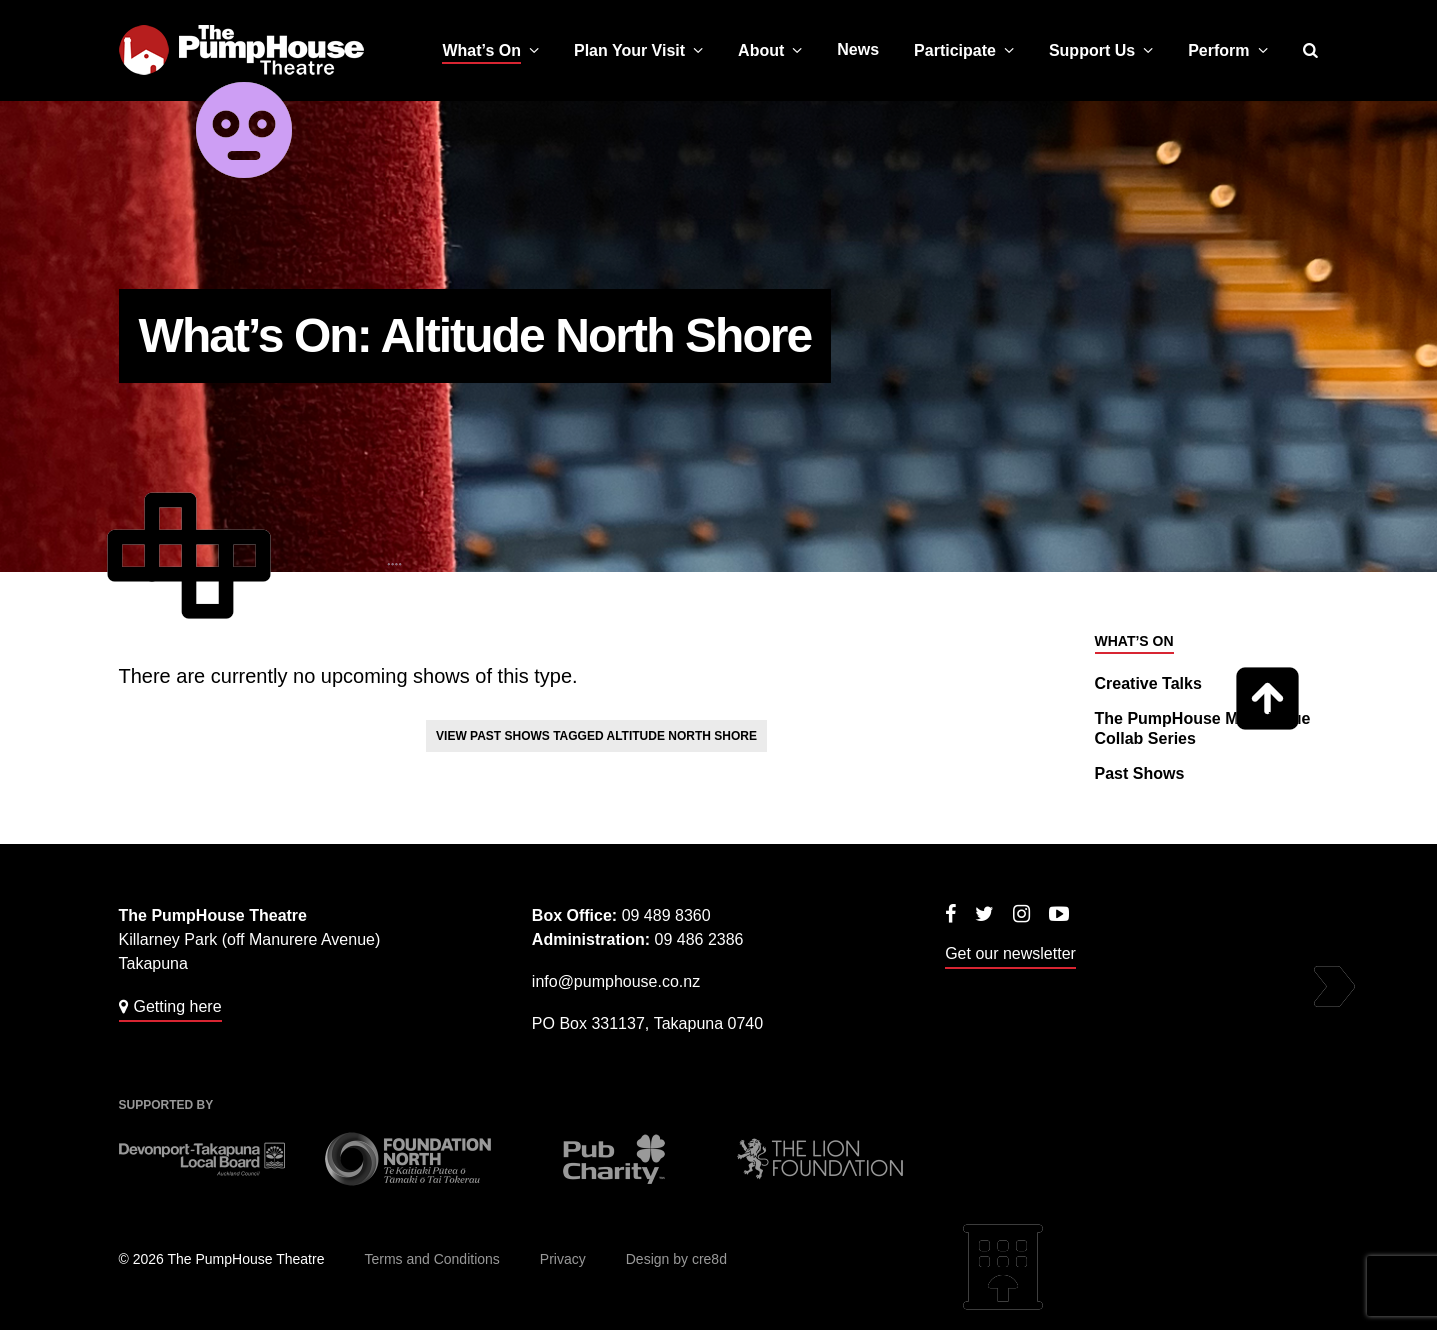 The width and height of the screenshot is (1437, 1330). What do you see at coordinates (189, 552) in the screenshot?
I see `view 3d model unfolded net` at bounding box center [189, 552].